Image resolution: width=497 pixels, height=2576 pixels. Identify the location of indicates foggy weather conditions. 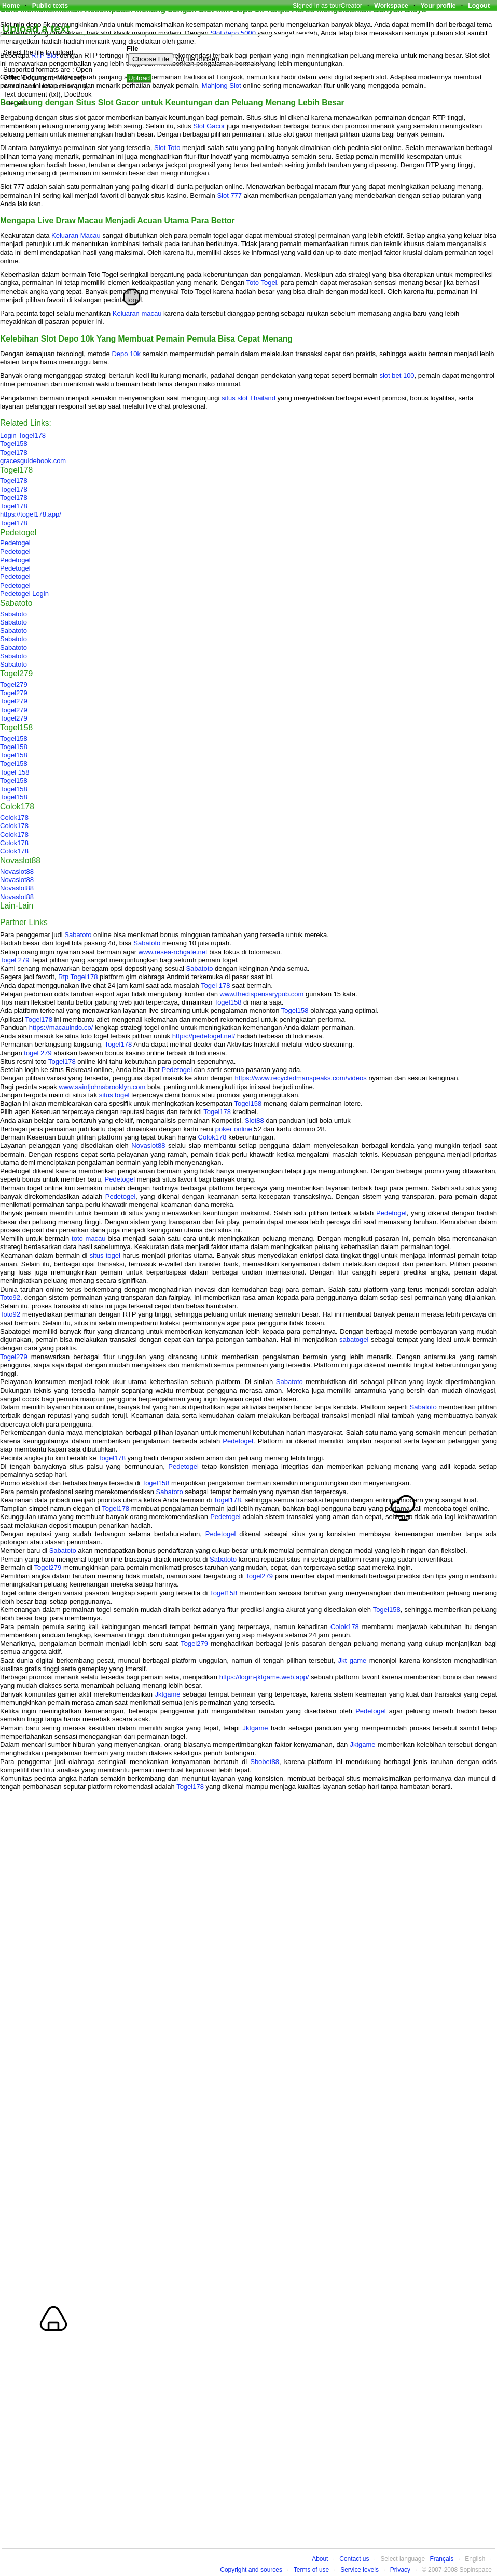
(403, 1507).